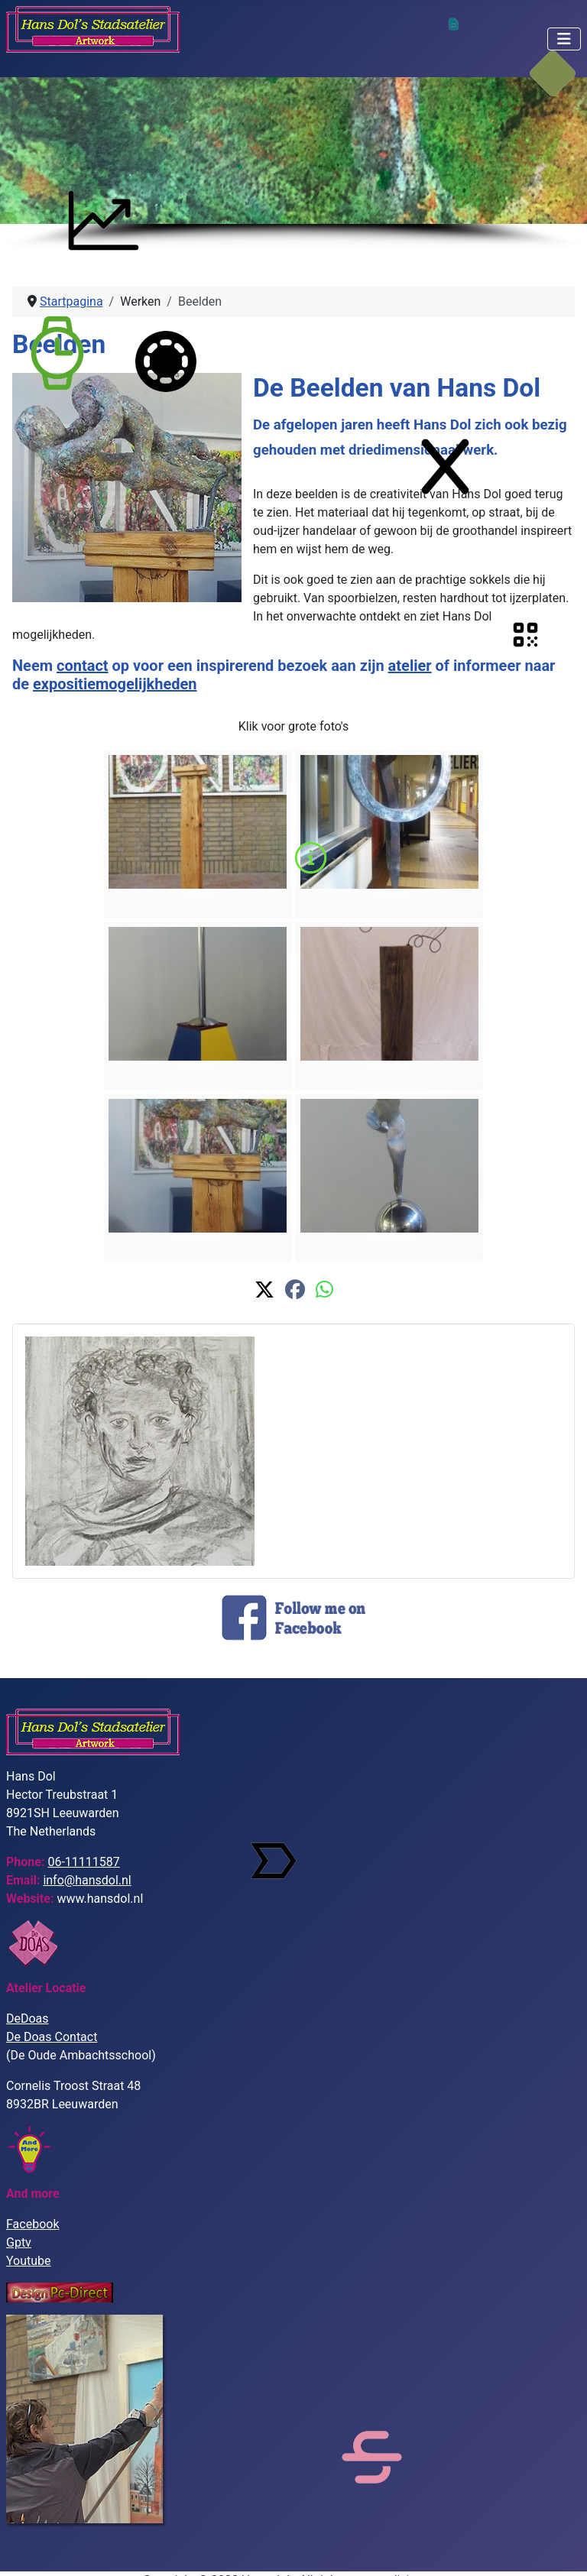 The height and width of the screenshot is (2576, 587). Describe the element at coordinates (371, 2457) in the screenshot. I see `apply strikethrough formatting to selected text` at that location.